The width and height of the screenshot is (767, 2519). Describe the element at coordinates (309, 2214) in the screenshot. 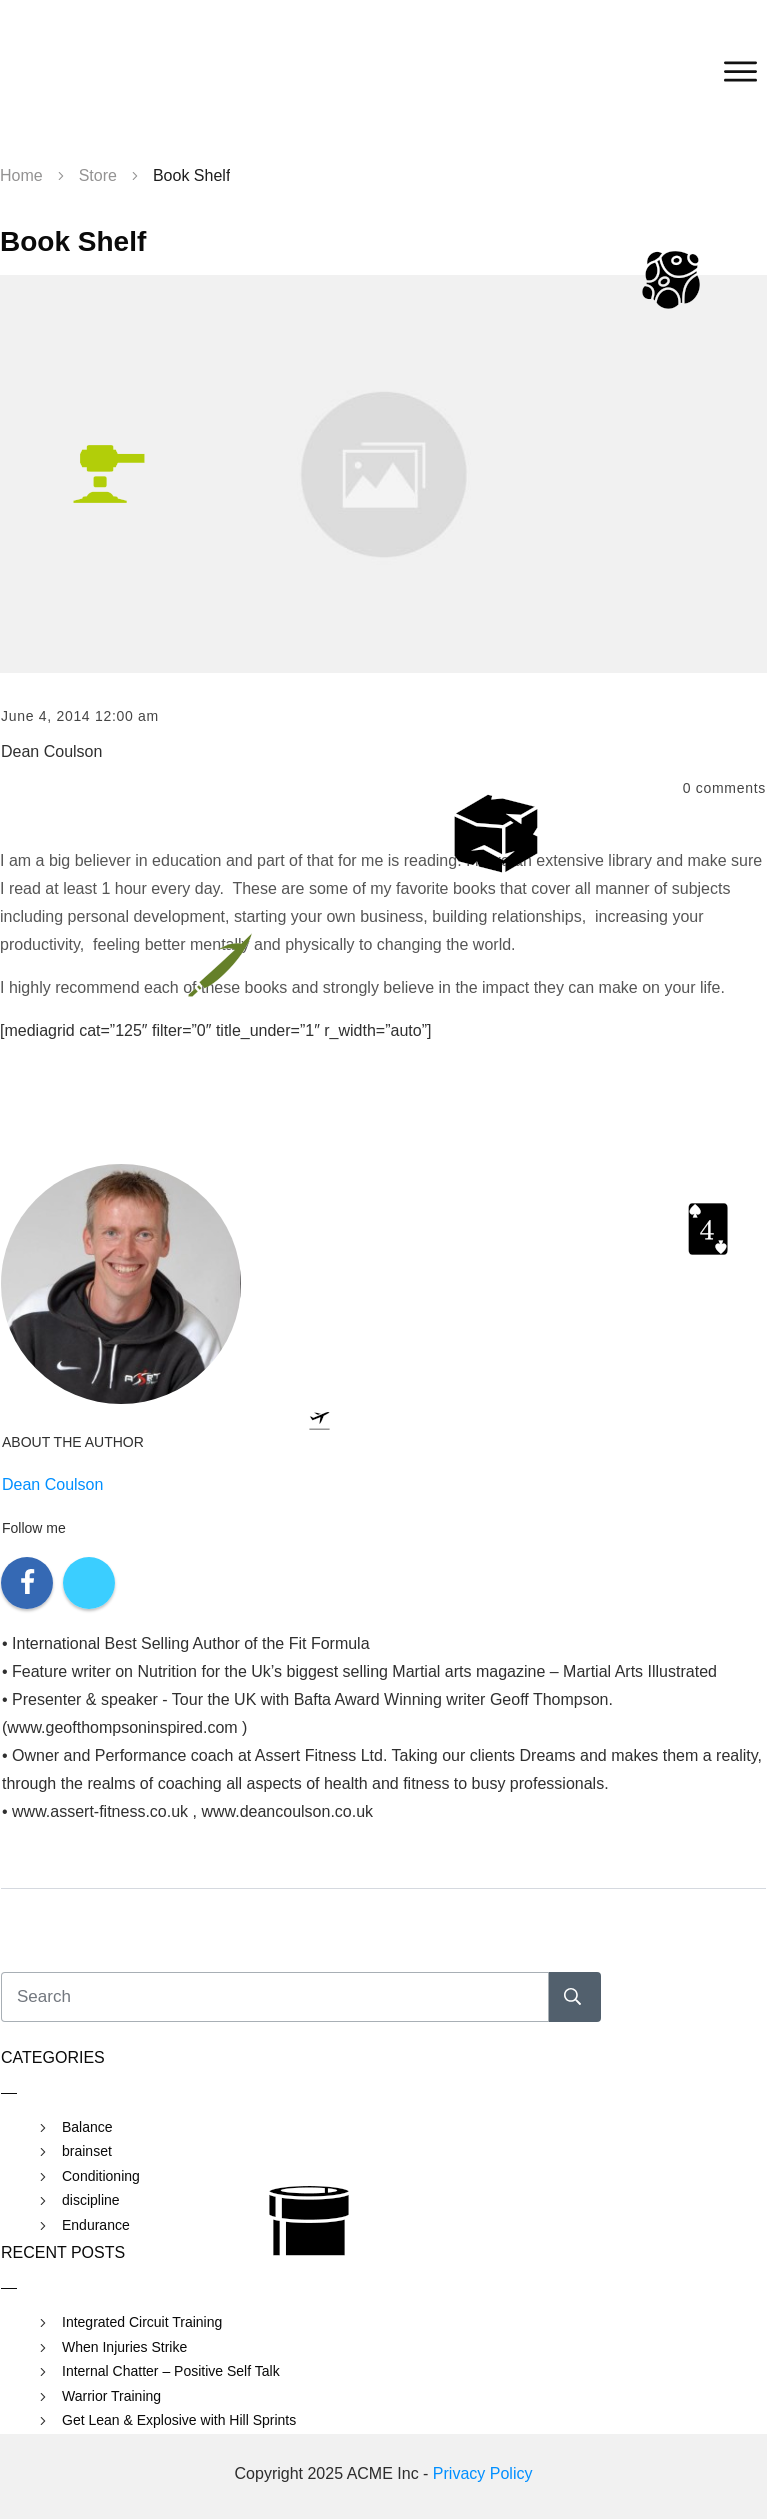

I see `warp or teleport to another location` at that location.